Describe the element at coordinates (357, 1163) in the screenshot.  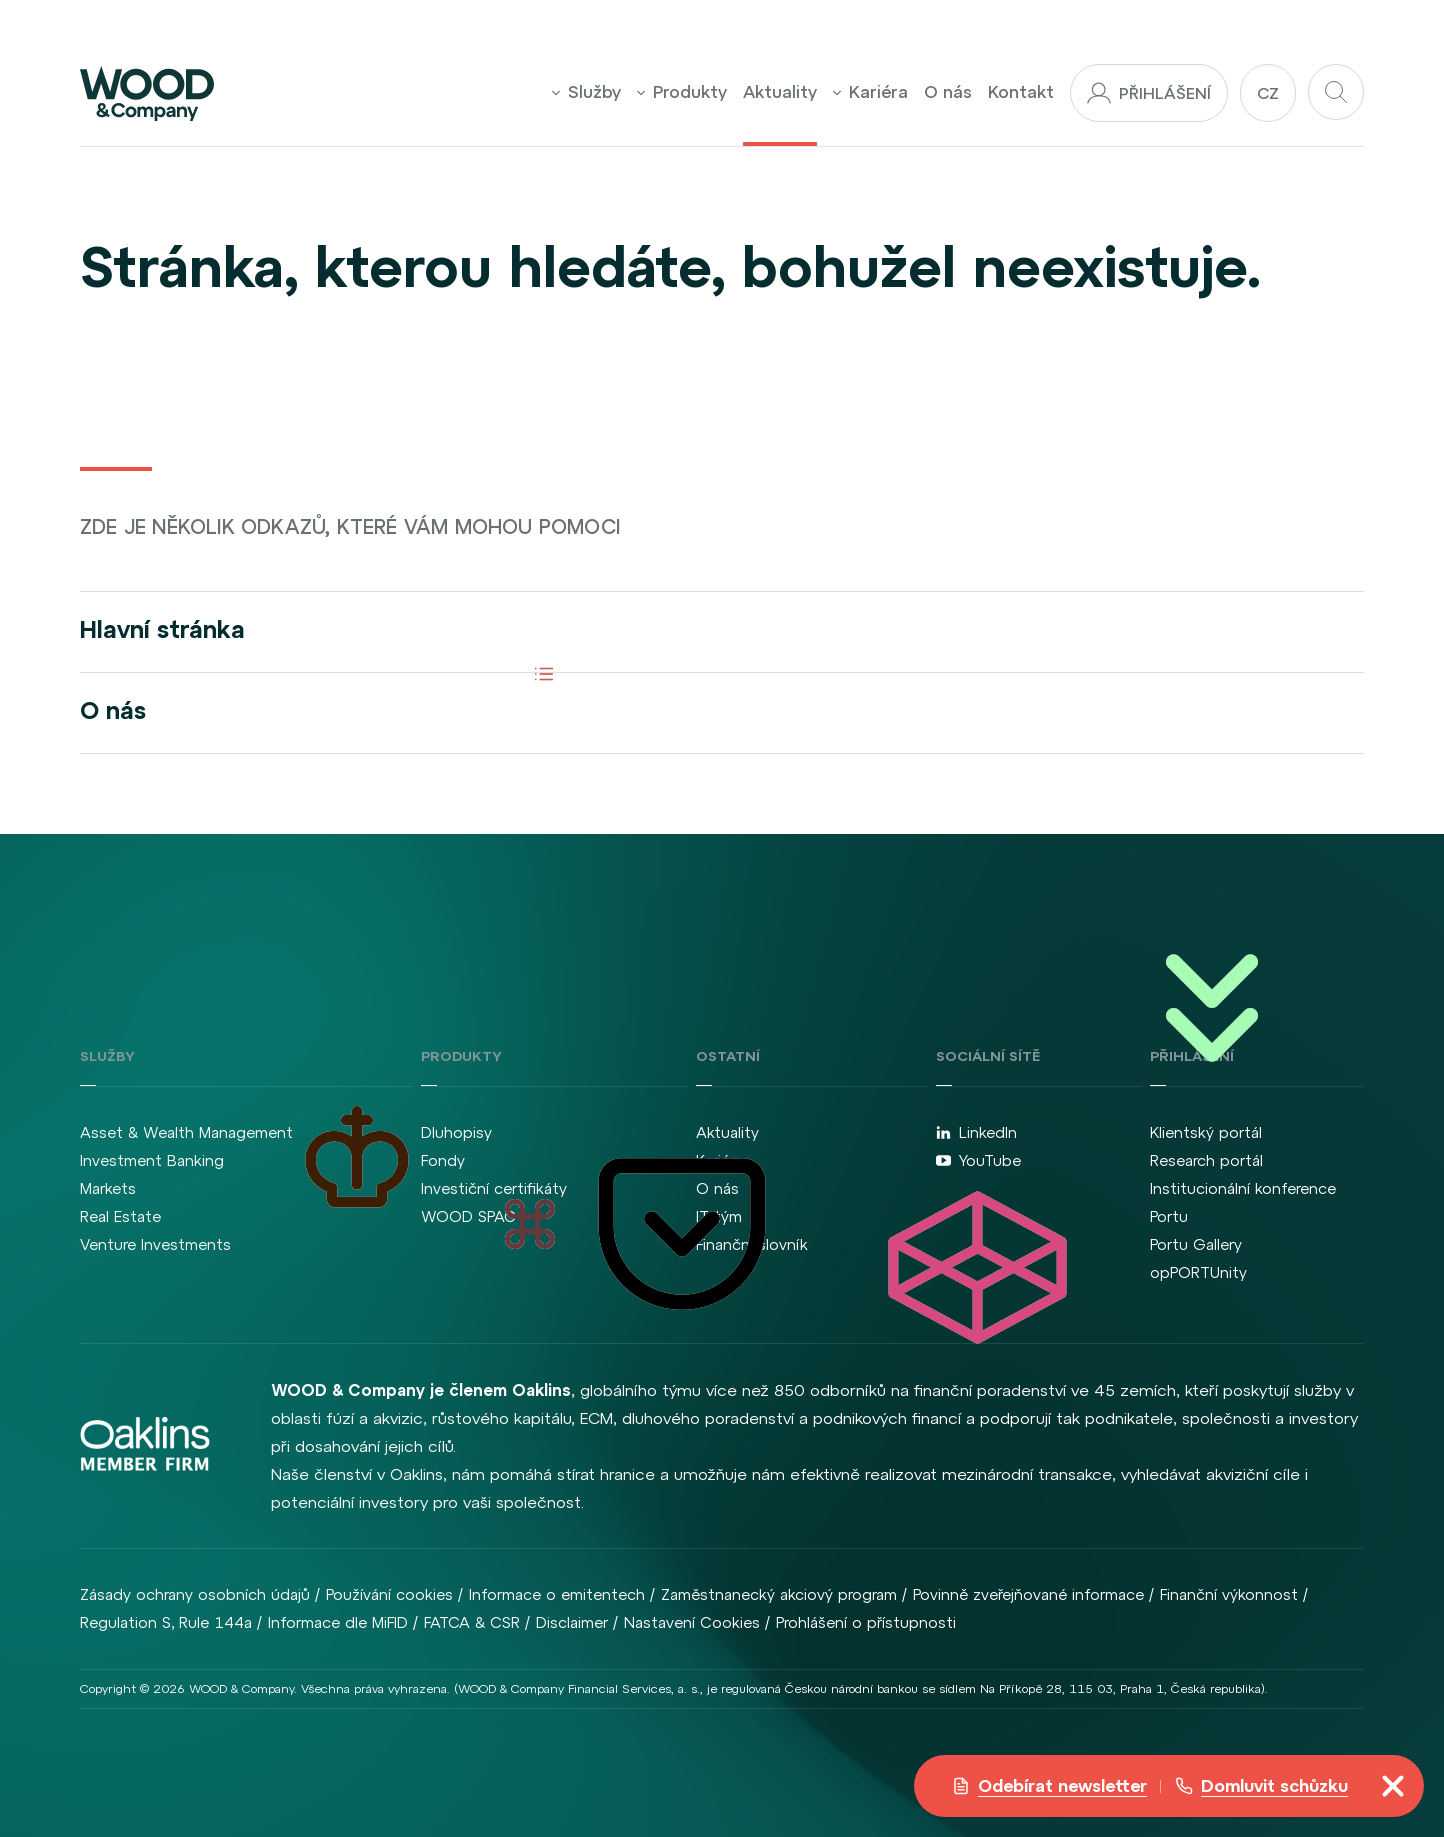
I see `indicates premium or royal status` at that location.